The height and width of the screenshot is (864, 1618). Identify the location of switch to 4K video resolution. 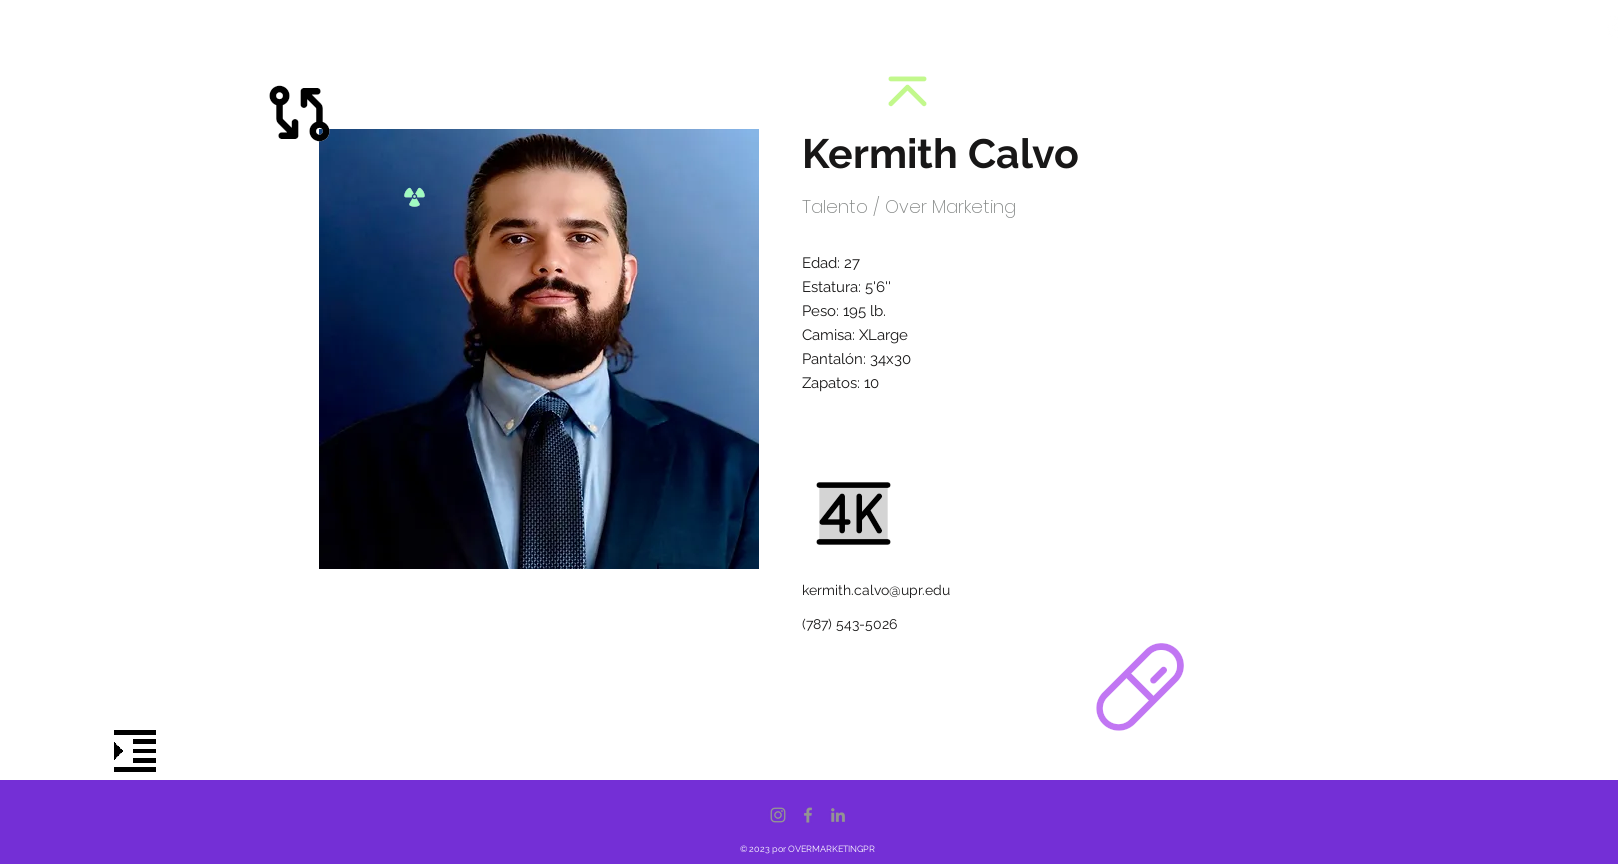
(853, 513).